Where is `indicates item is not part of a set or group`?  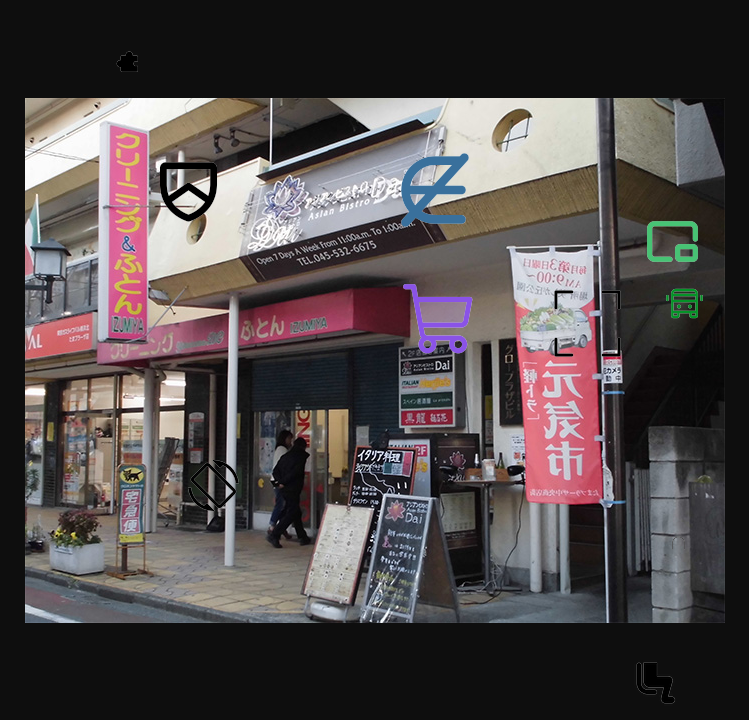
indicates item is not part of a set or group is located at coordinates (435, 190).